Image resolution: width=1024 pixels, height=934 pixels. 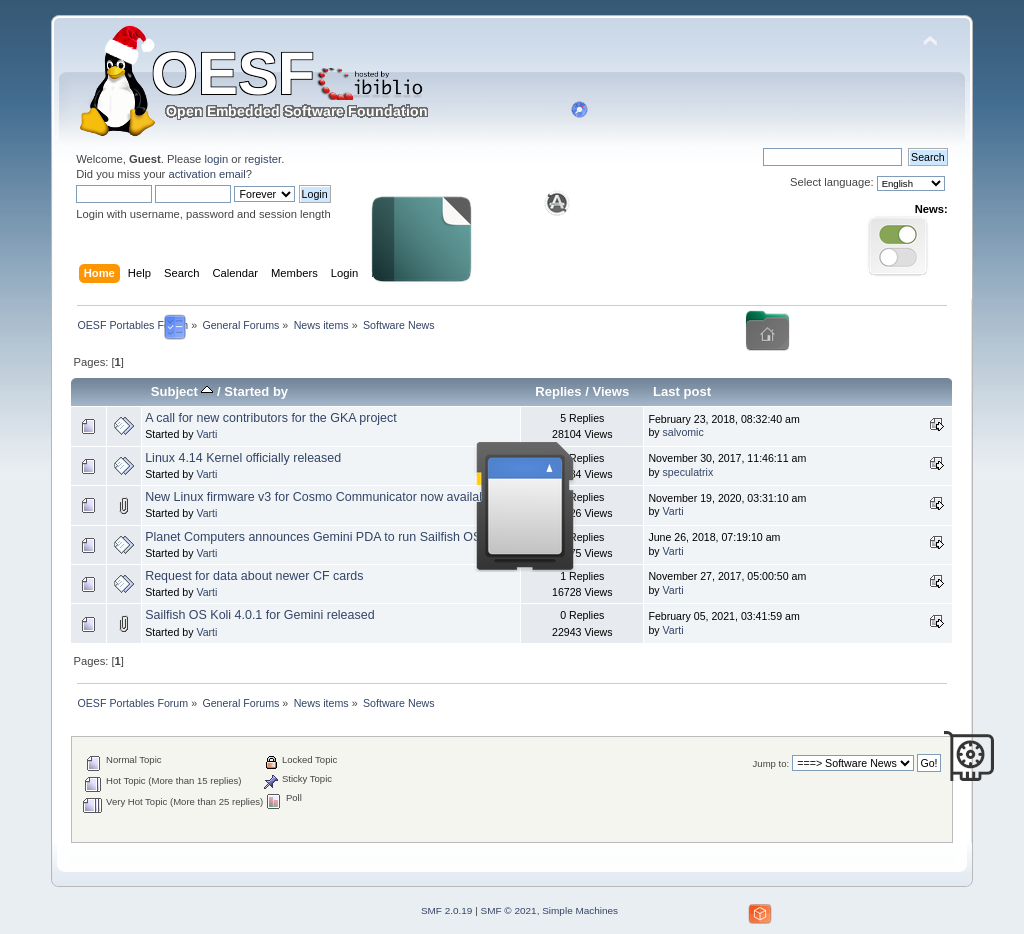 What do you see at coordinates (767, 330) in the screenshot?
I see `open your home folder` at bounding box center [767, 330].